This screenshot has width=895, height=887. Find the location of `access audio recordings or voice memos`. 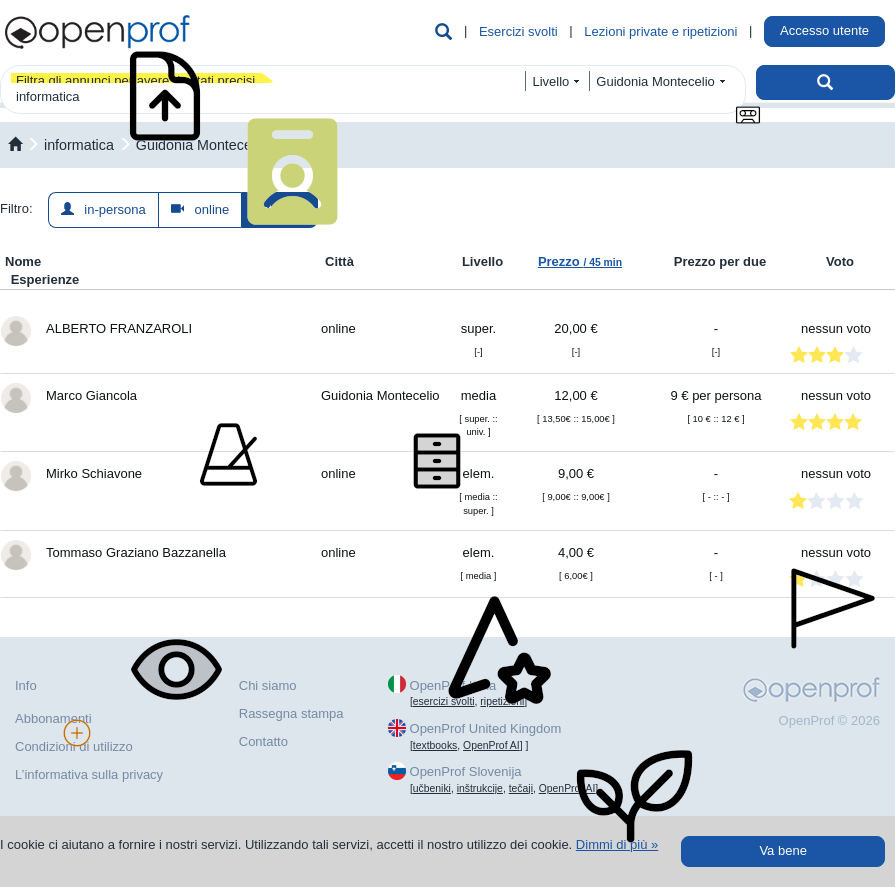

access audio recordings or voice memos is located at coordinates (748, 115).